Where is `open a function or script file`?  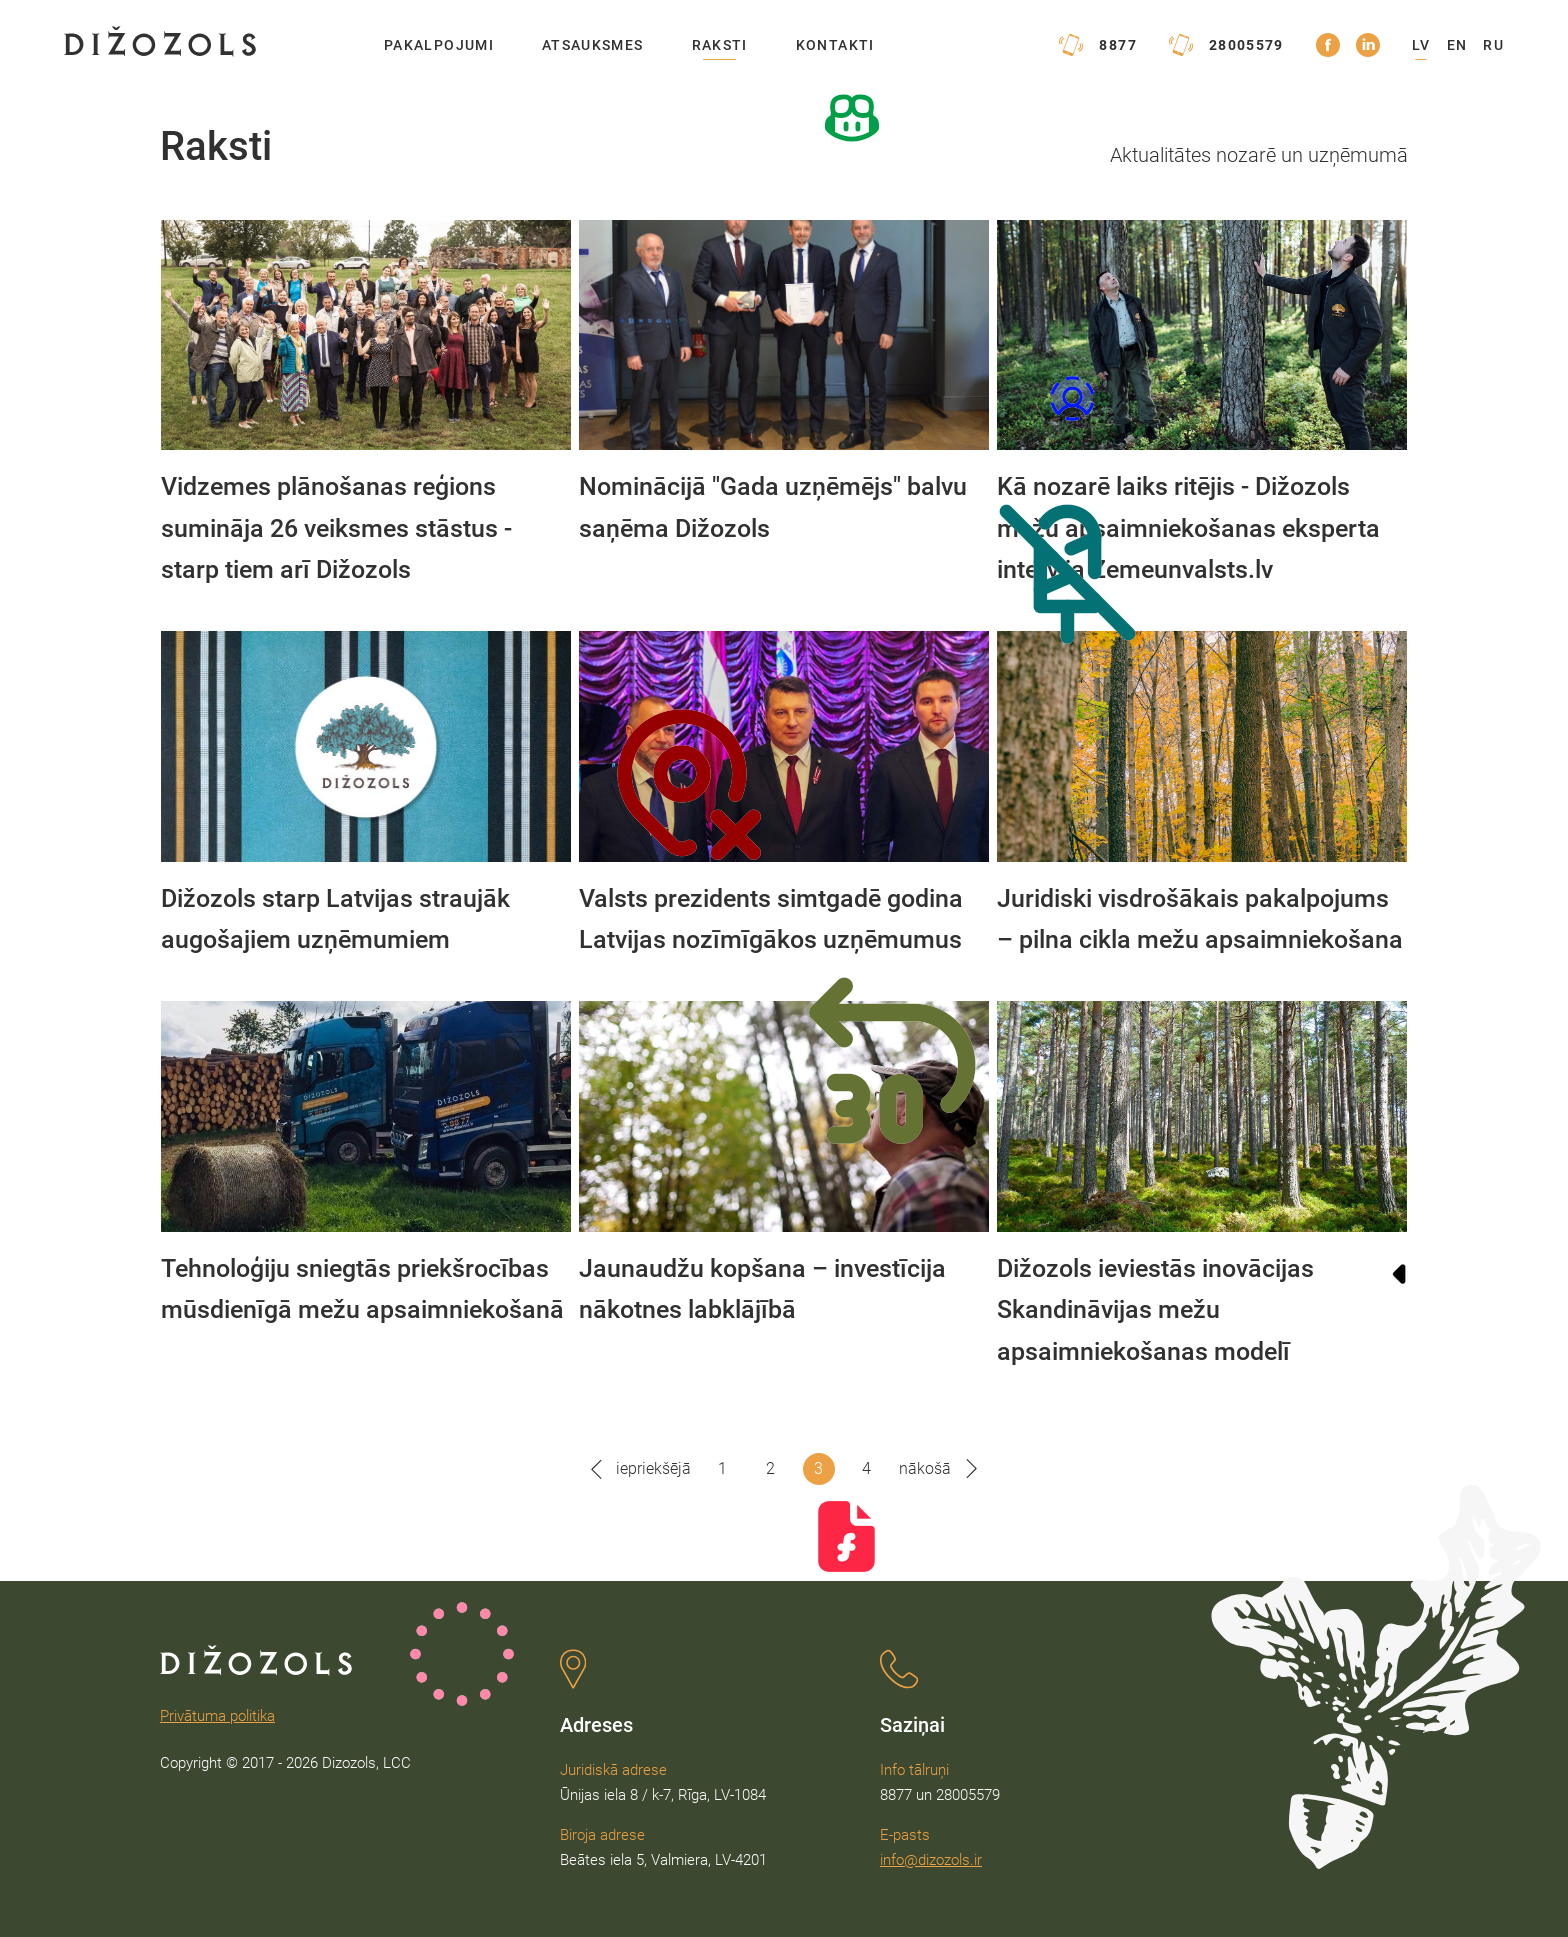 open a function or script file is located at coordinates (846, 1536).